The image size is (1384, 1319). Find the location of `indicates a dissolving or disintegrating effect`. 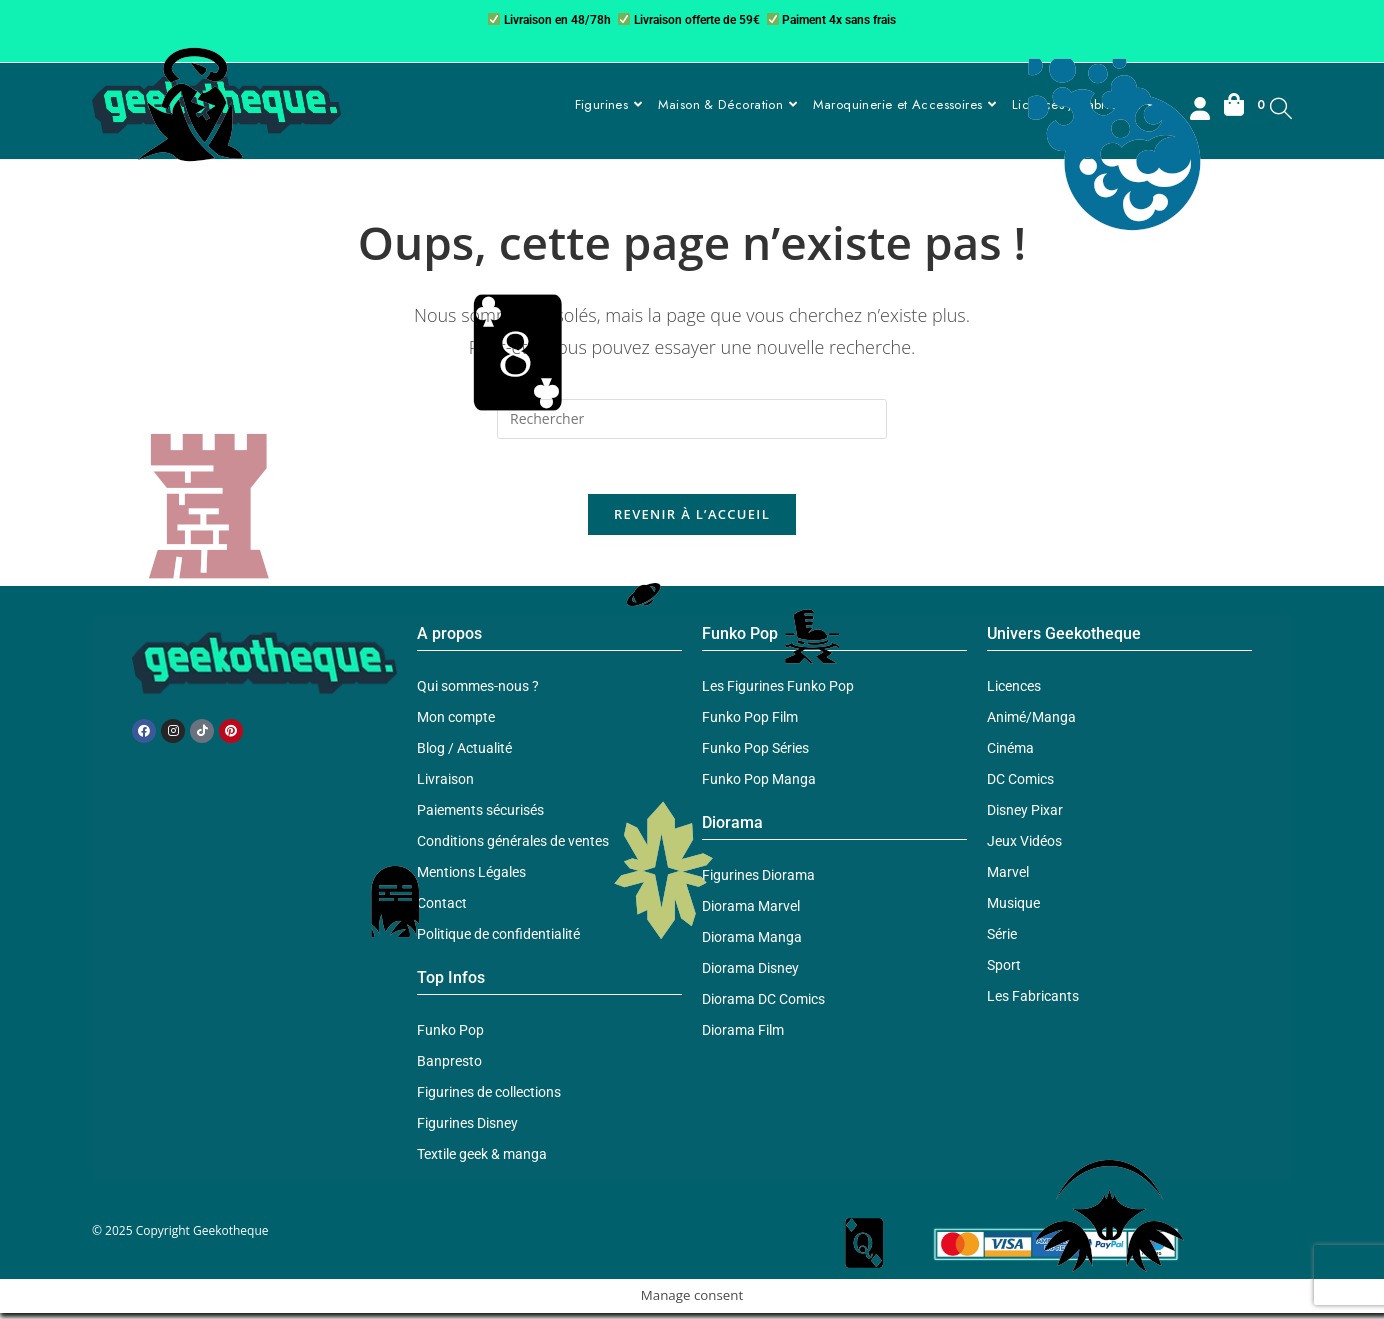

indicates a dissolving or disintegrating effect is located at coordinates (1115, 145).